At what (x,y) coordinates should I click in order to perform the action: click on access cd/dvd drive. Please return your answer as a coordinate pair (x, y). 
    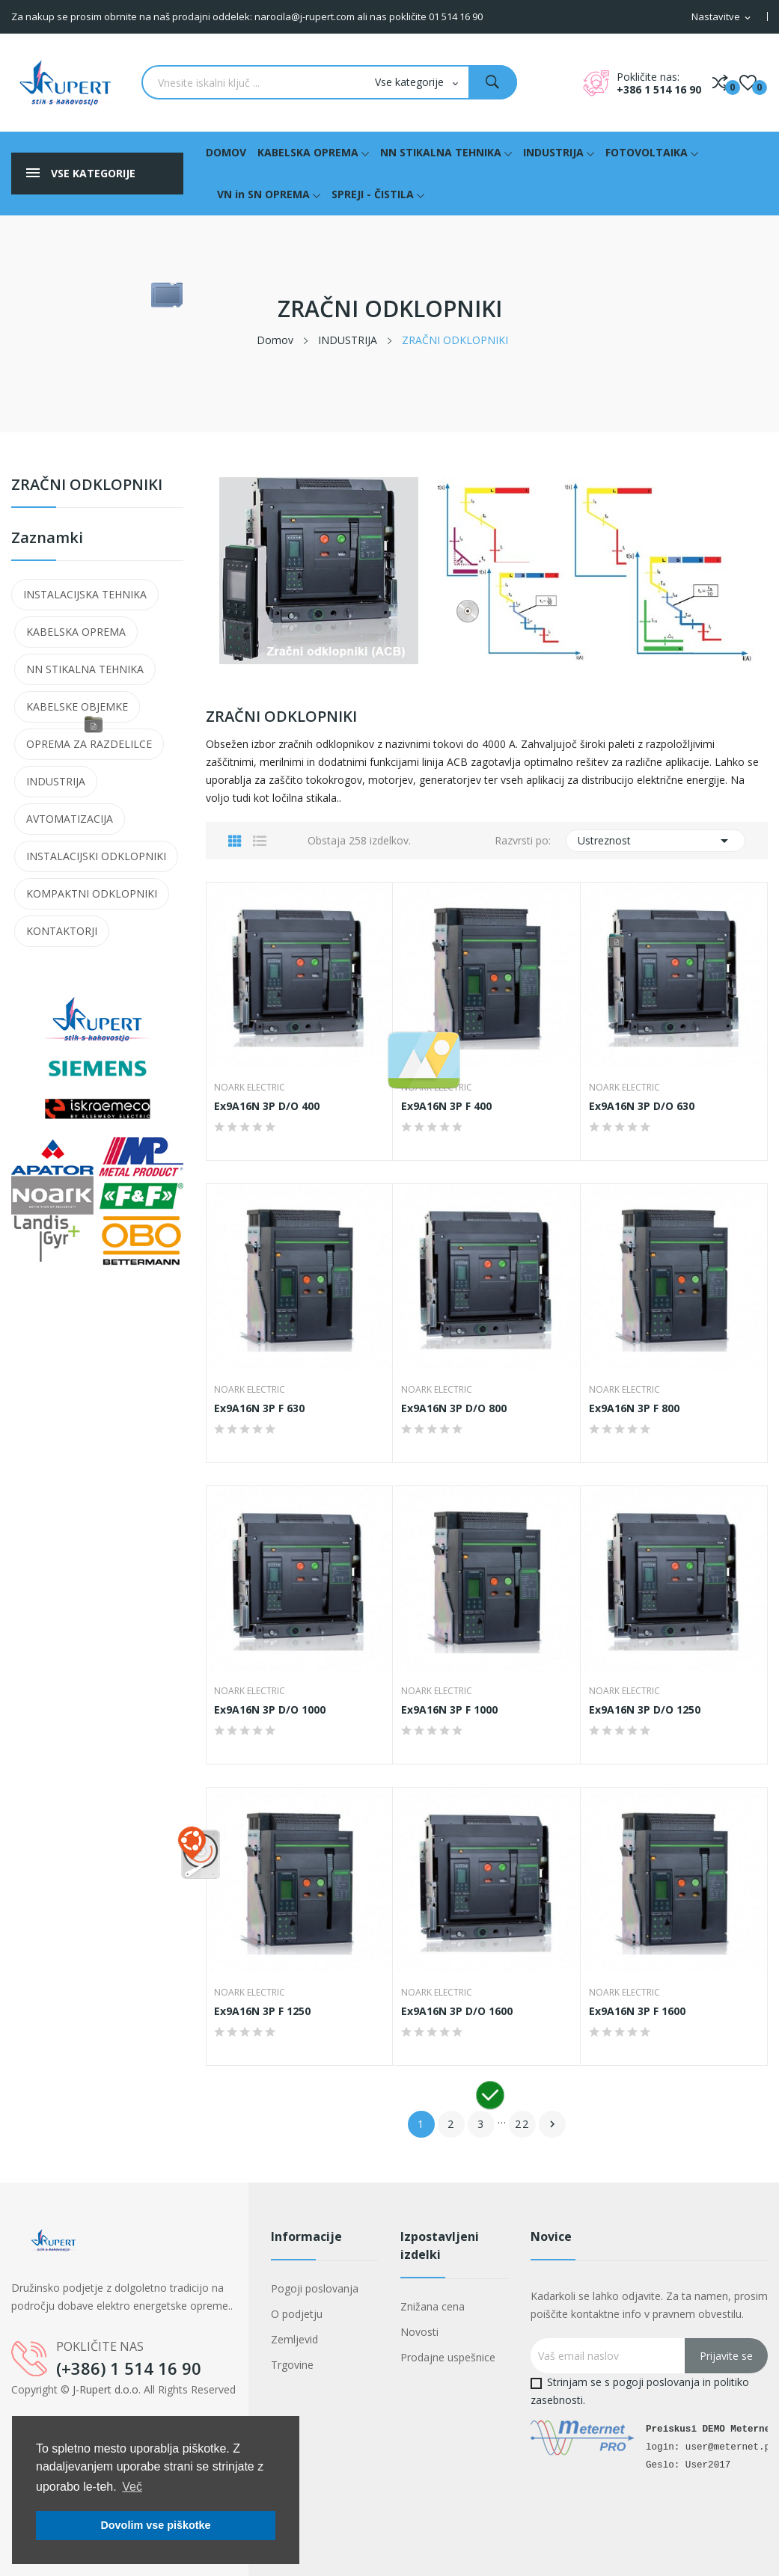
    Looking at the image, I should click on (468, 611).